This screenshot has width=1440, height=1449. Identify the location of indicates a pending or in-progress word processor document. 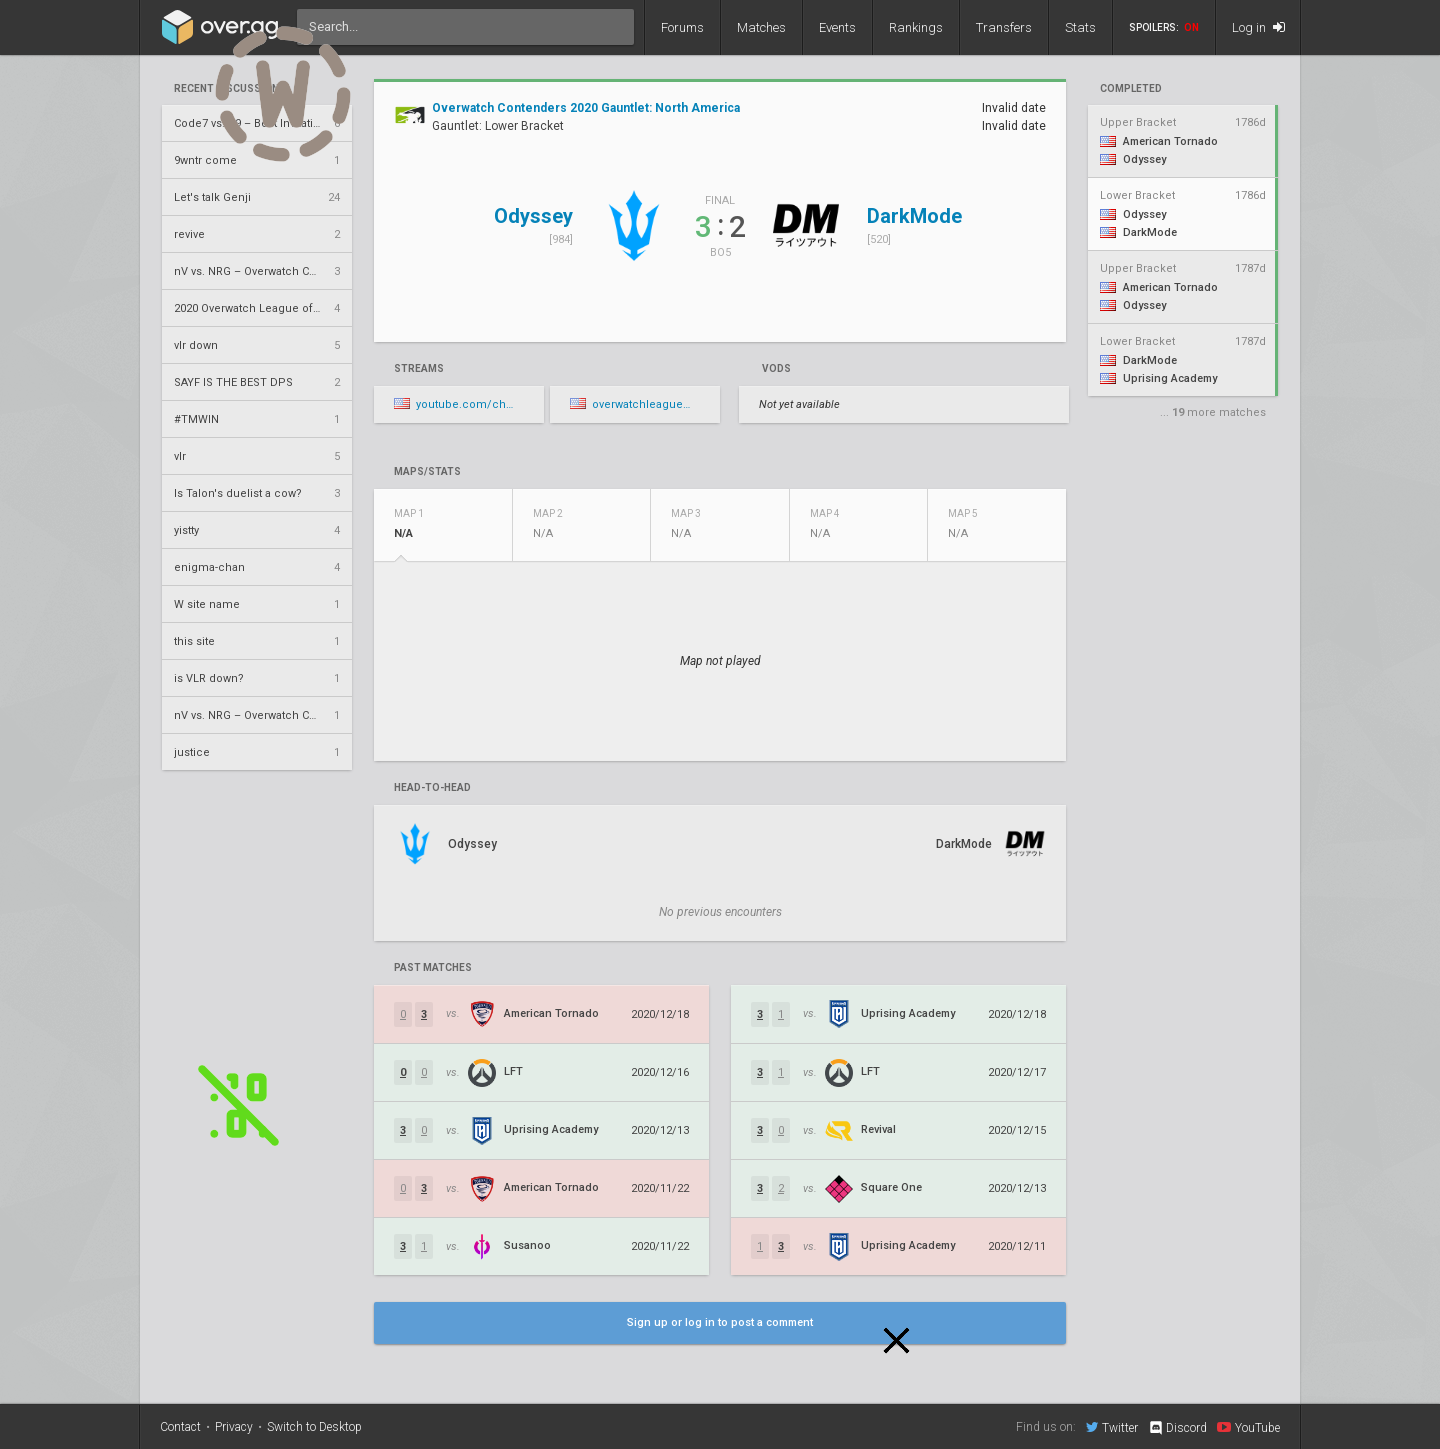
(283, 94).